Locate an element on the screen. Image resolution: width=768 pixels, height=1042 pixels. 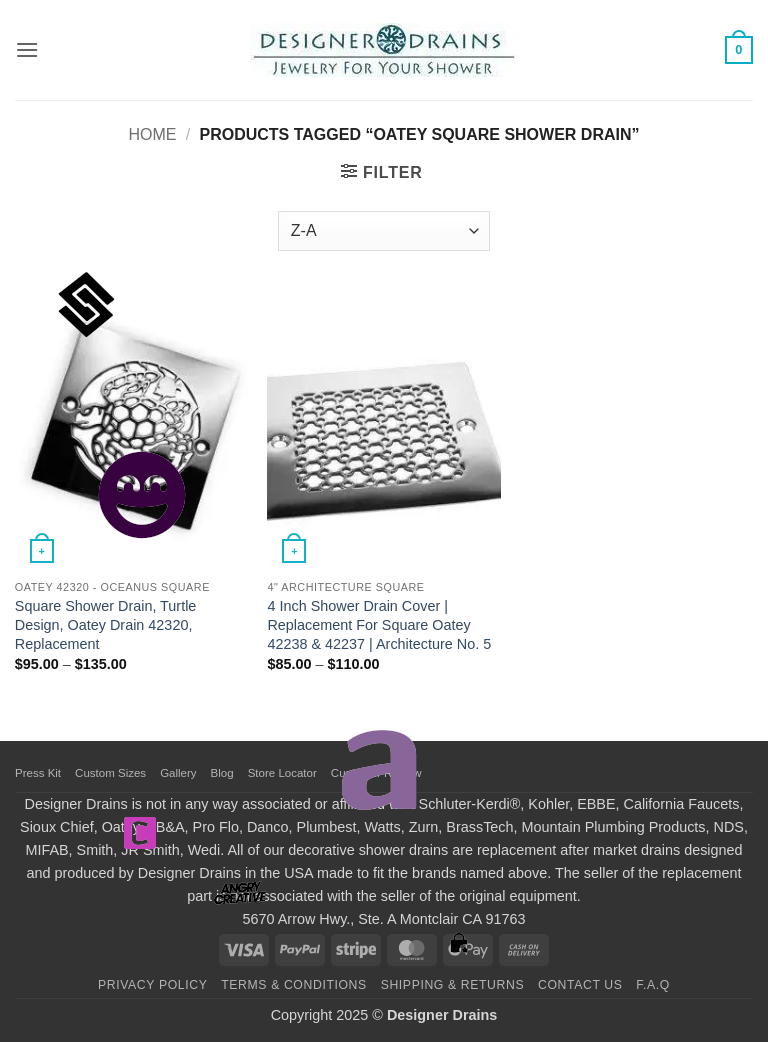
staylinked company logo is located at coordinates (86, 304).